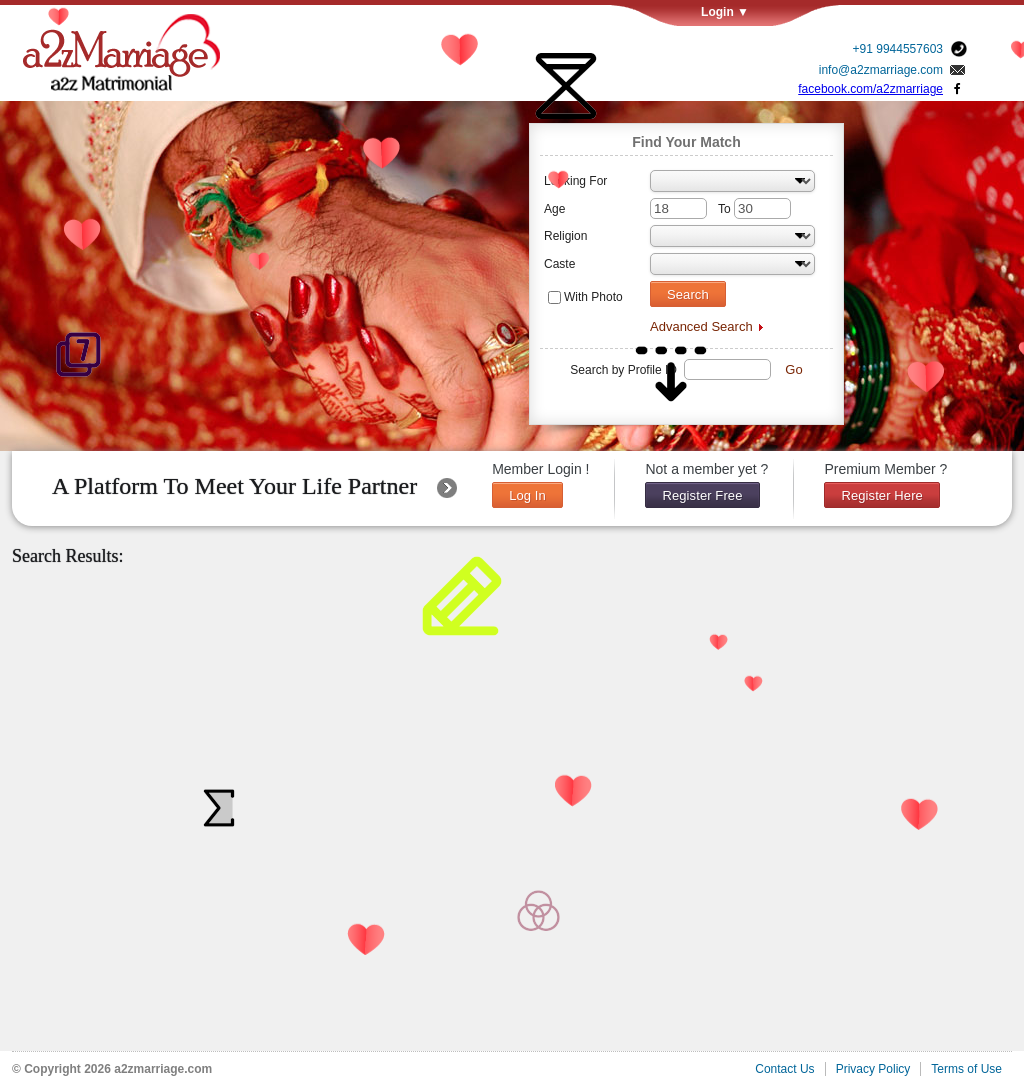 The height and width of the screenshot is (1086, 1024). Describe the element at coordinates (219, 808) in the screenshot. I see `calculate sum or total` at that location.